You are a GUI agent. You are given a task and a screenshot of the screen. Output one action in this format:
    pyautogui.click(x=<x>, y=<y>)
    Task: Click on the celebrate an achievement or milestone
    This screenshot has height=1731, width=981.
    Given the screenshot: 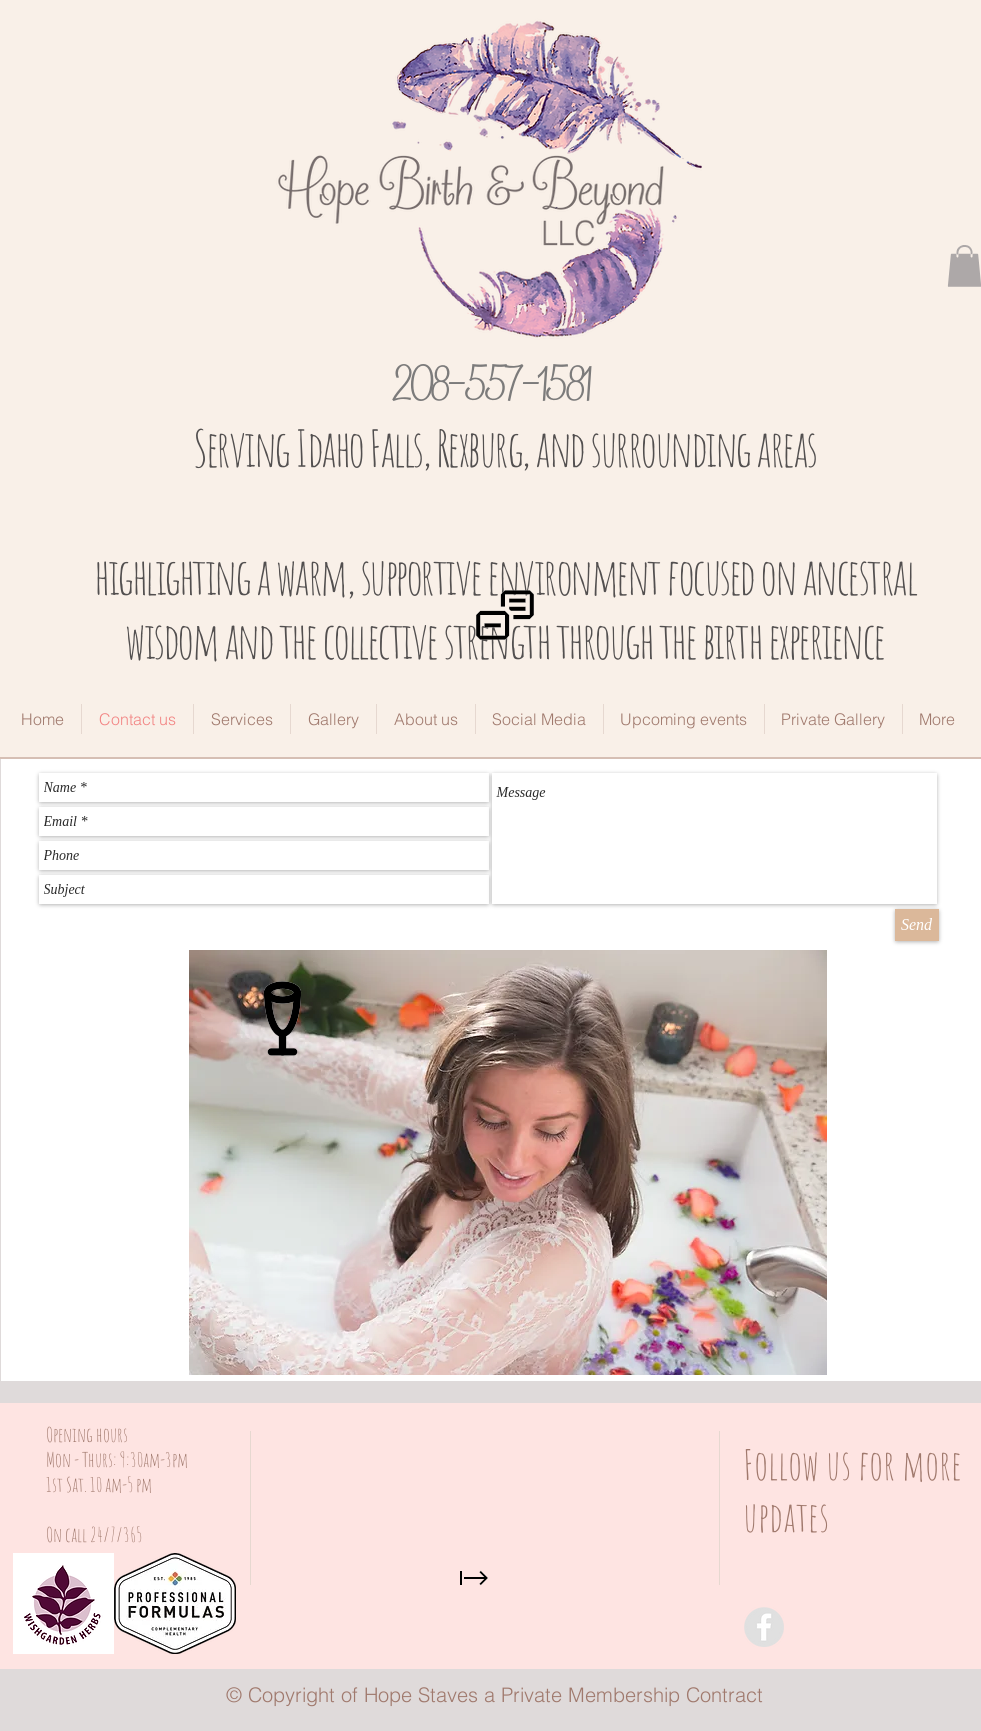 What is the action you would take?
    pyautogui.click(x=282, y=1018)
    